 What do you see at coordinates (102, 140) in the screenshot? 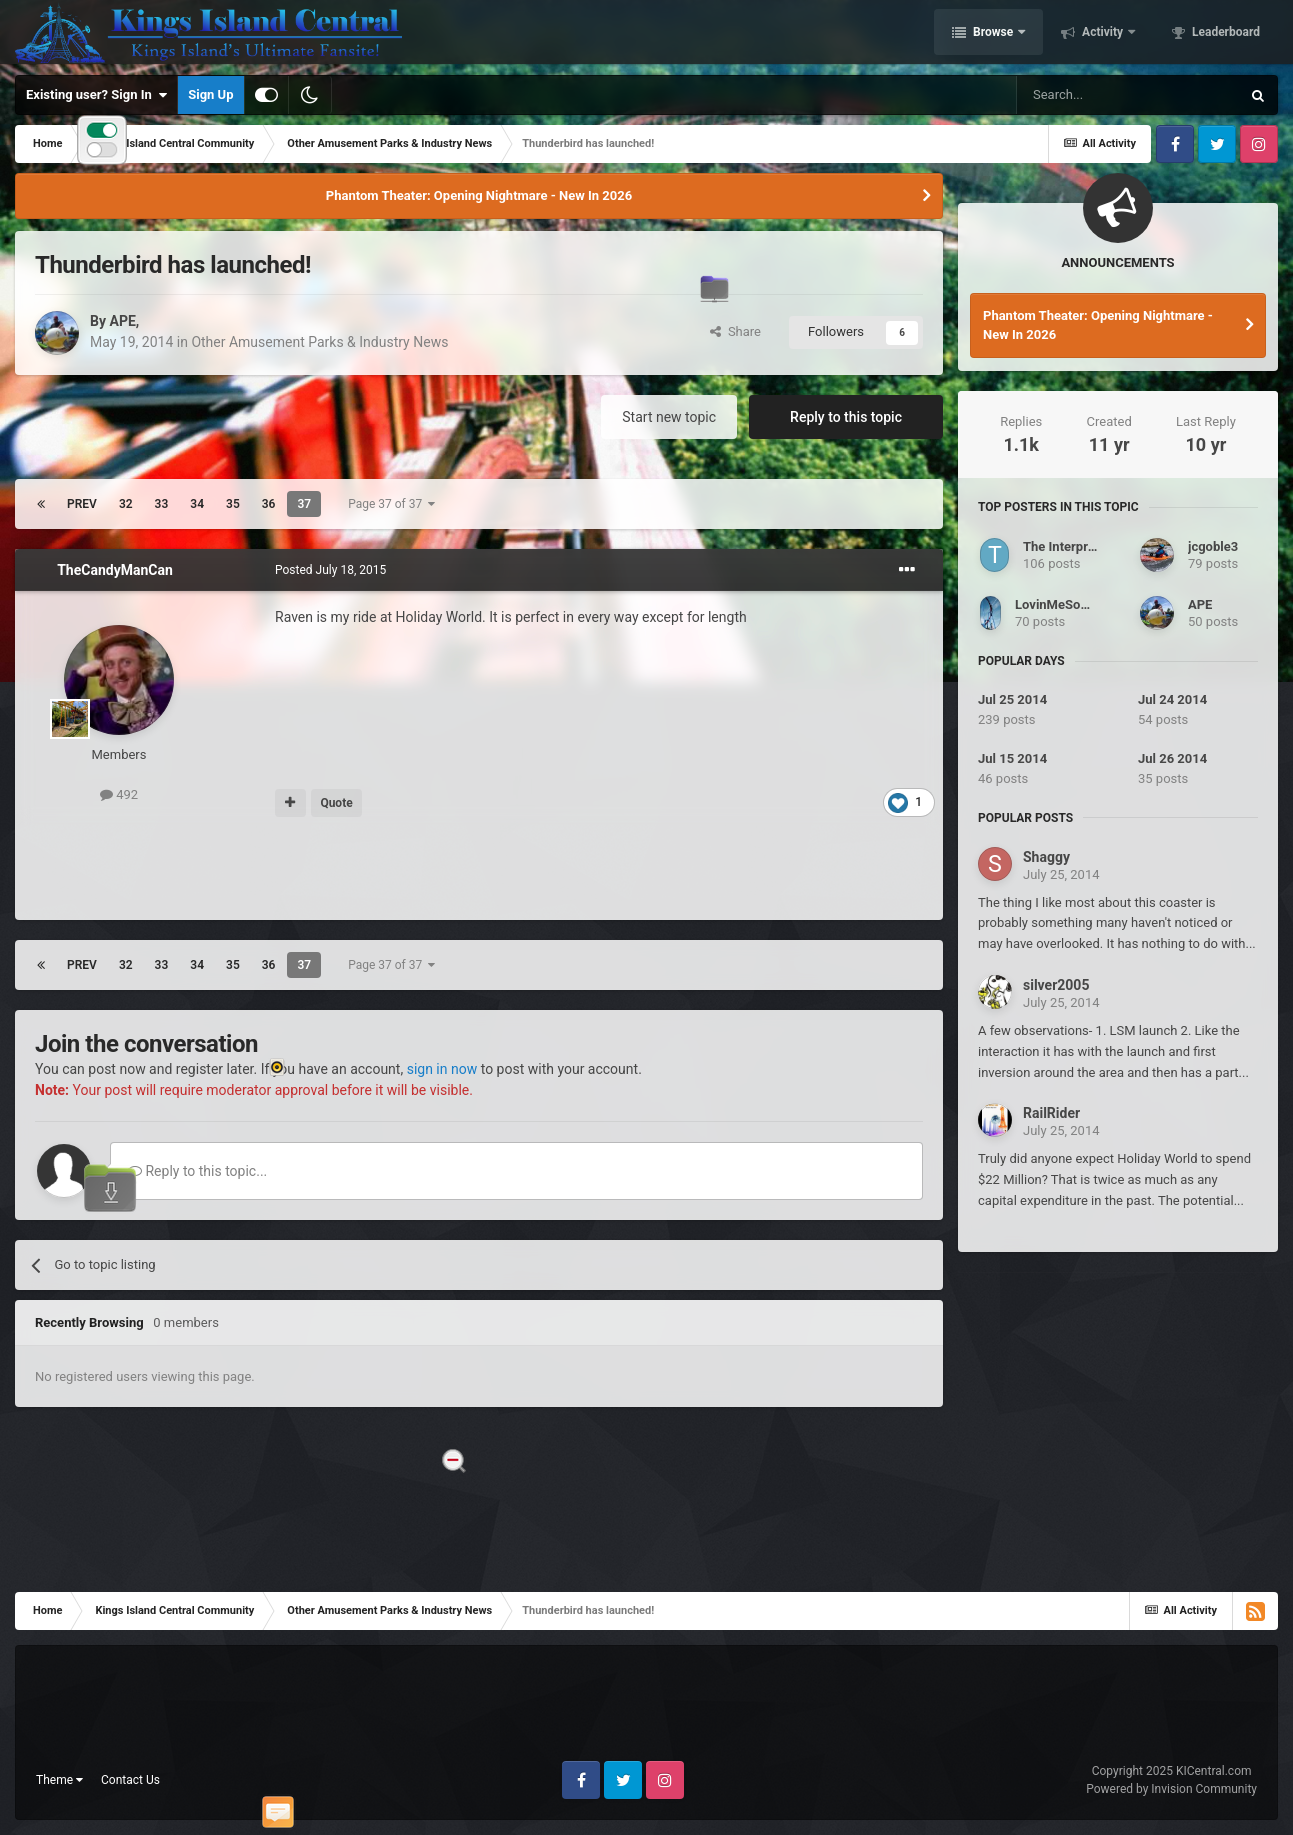
I see `open gnome tweaks application` at bounding box center [102, 140].